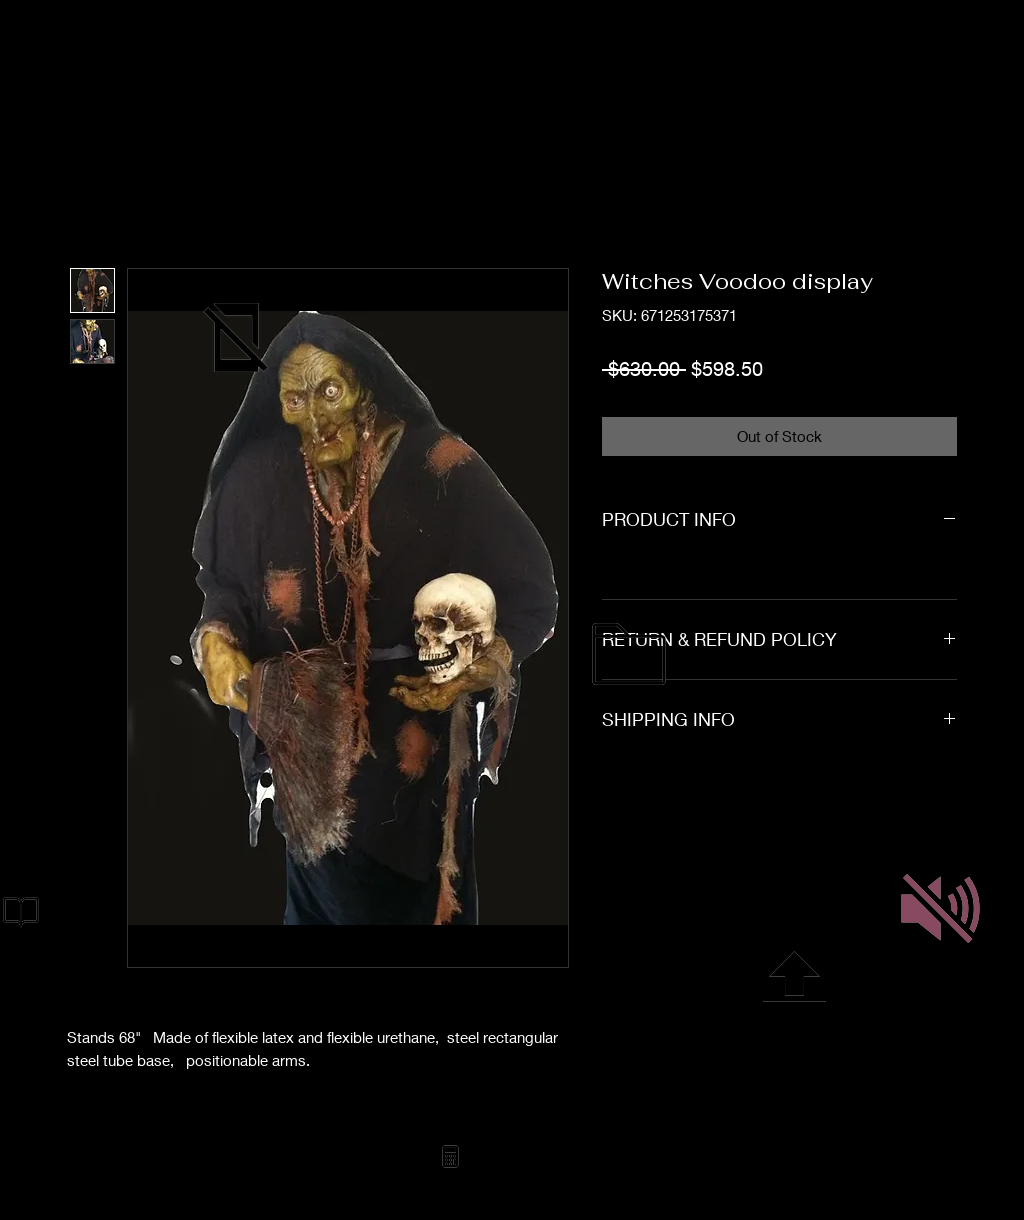 The image size is (1024, 1220). I want to click on upload a file or document, so click(794, 976).